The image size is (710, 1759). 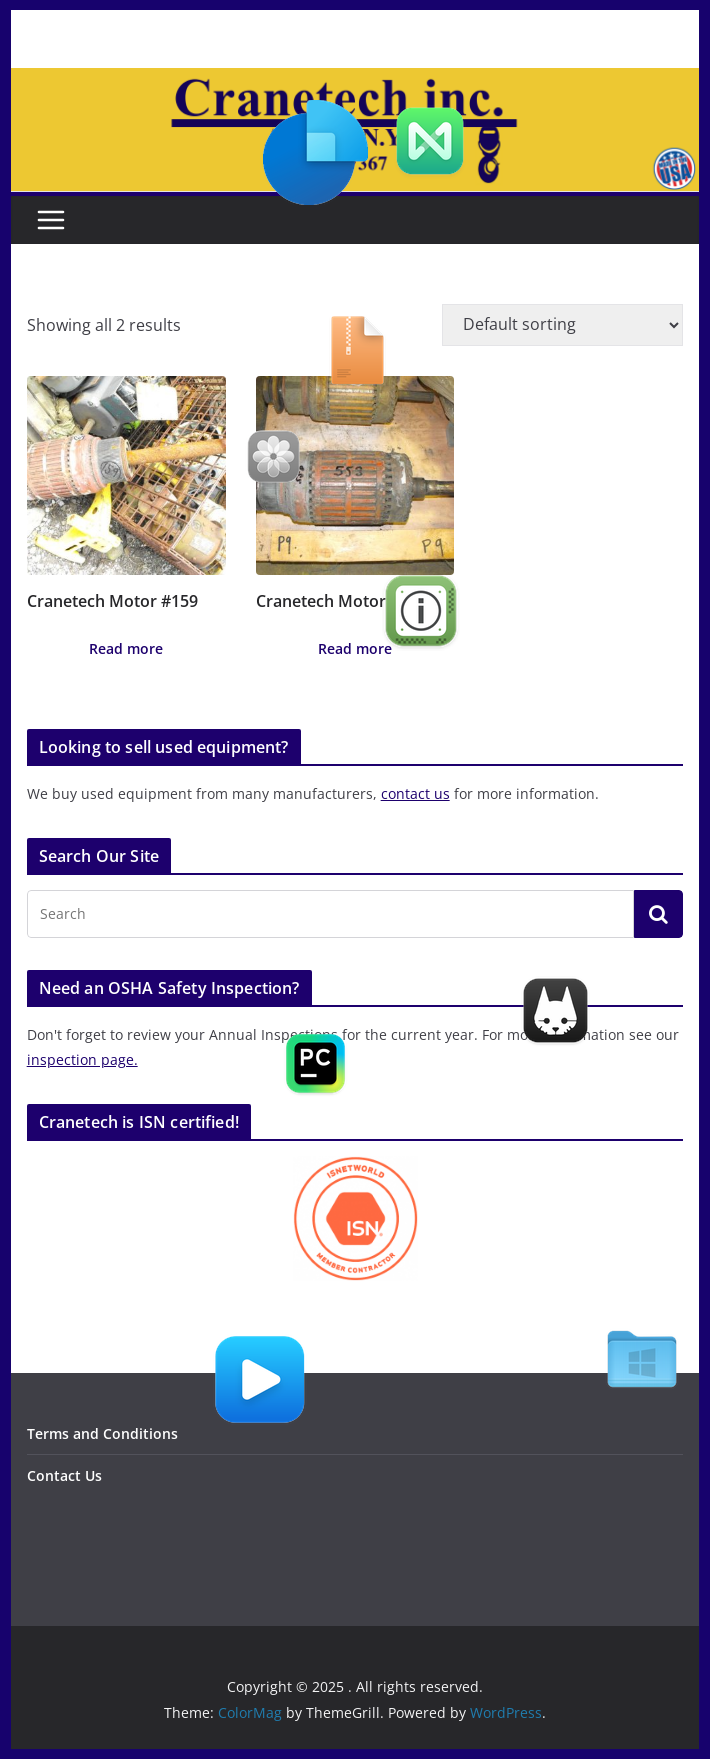 I want to click on view hardware information and system specs, so click(x=421, y=612).